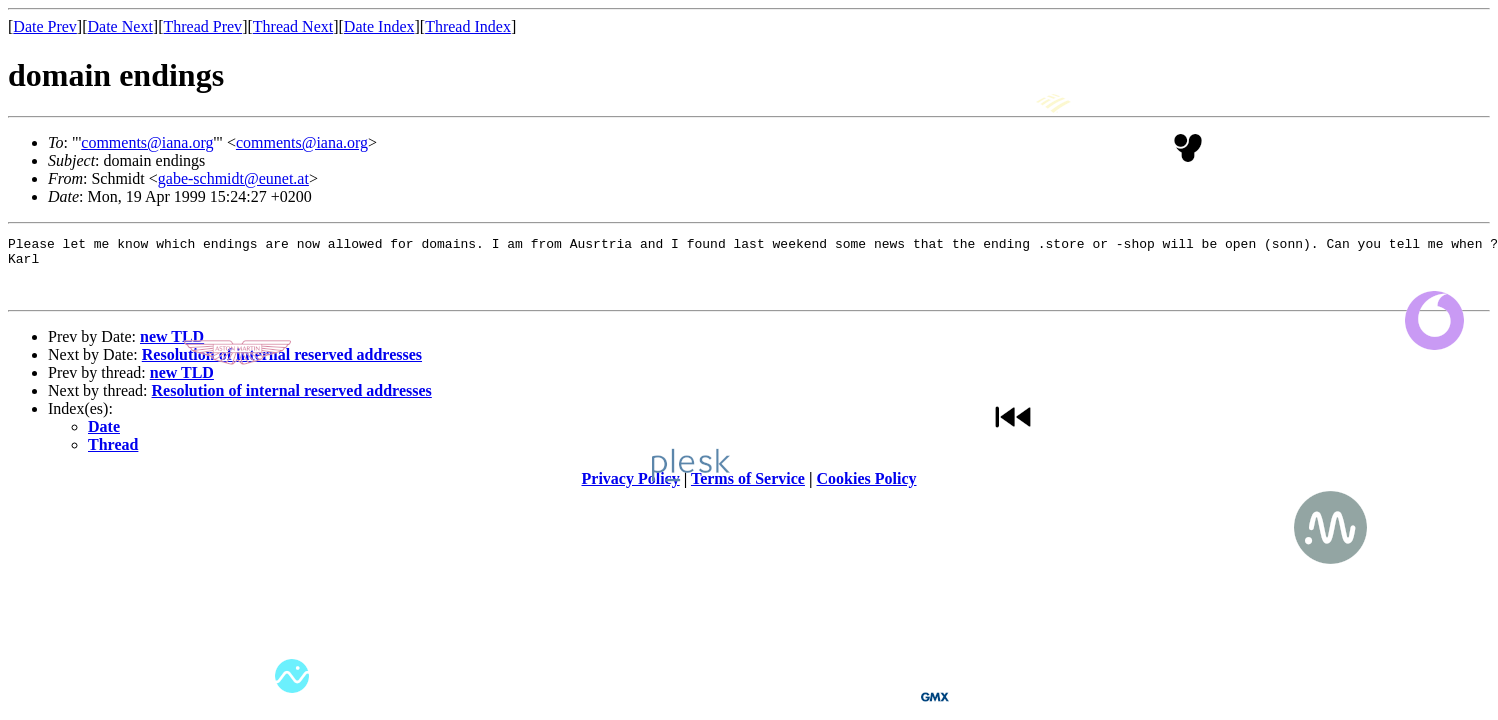  Describe the element at coordinates (237, 352) in the screenshot. I see `Aston Martin brand logo` at that location.